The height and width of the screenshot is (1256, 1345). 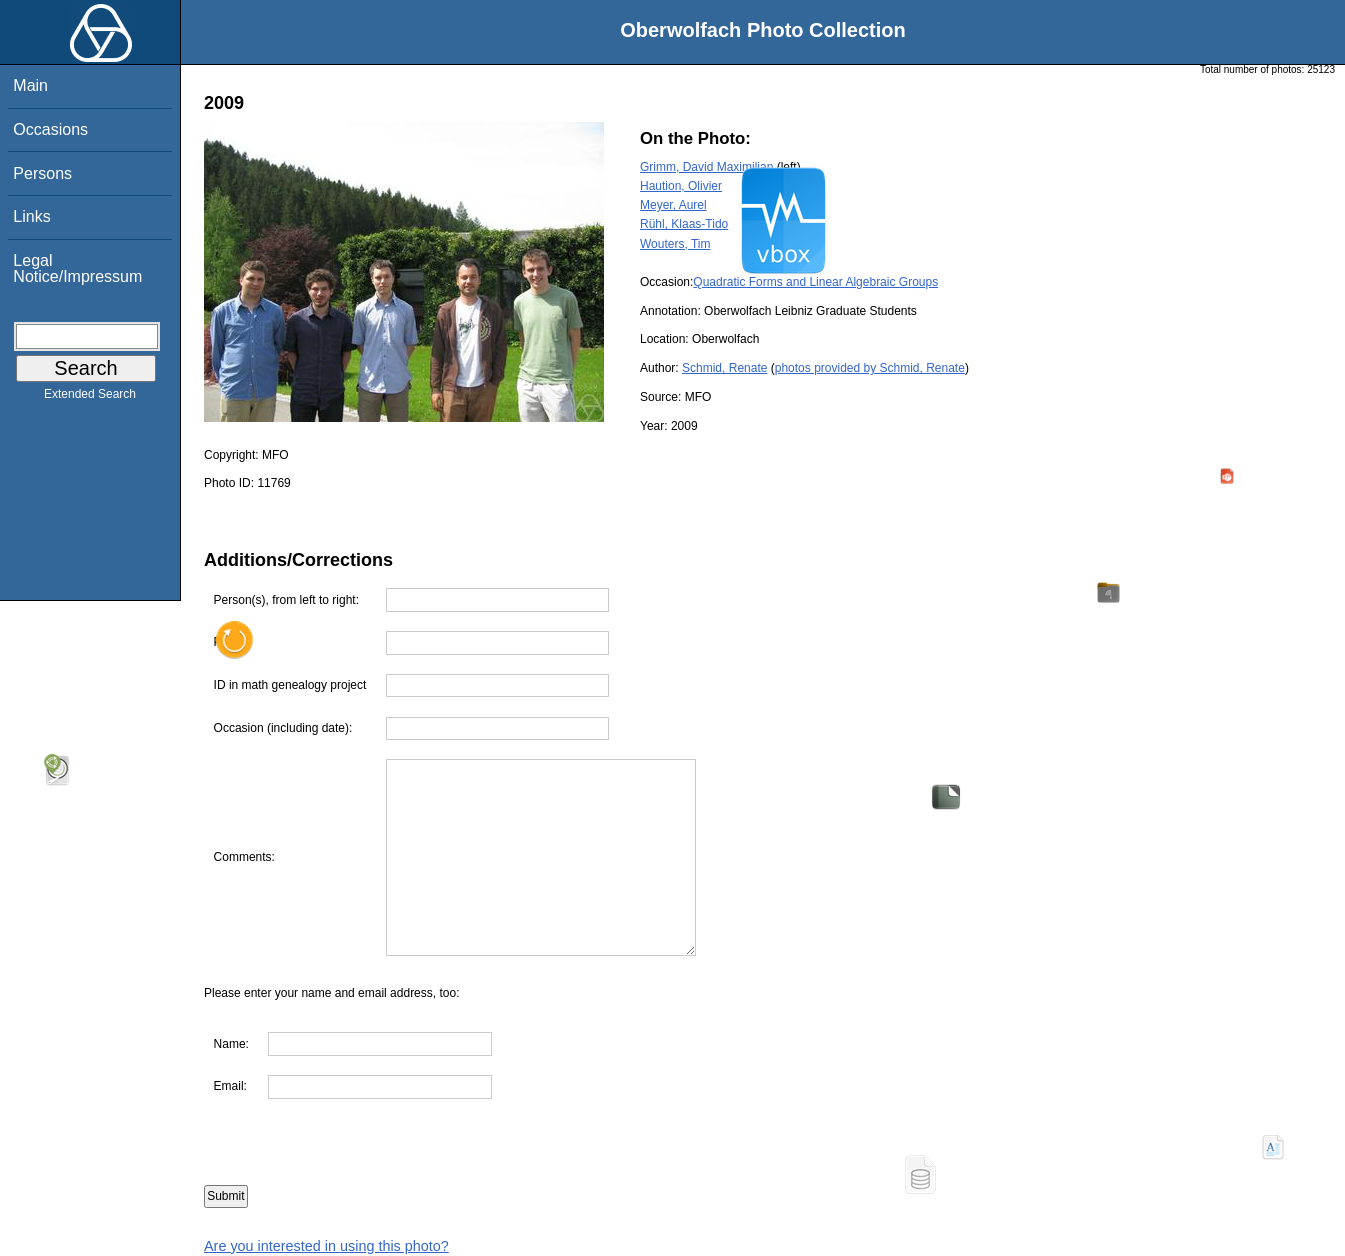 I want to click on open a PowerPoint presentation file, so click(x=1227, y=476).